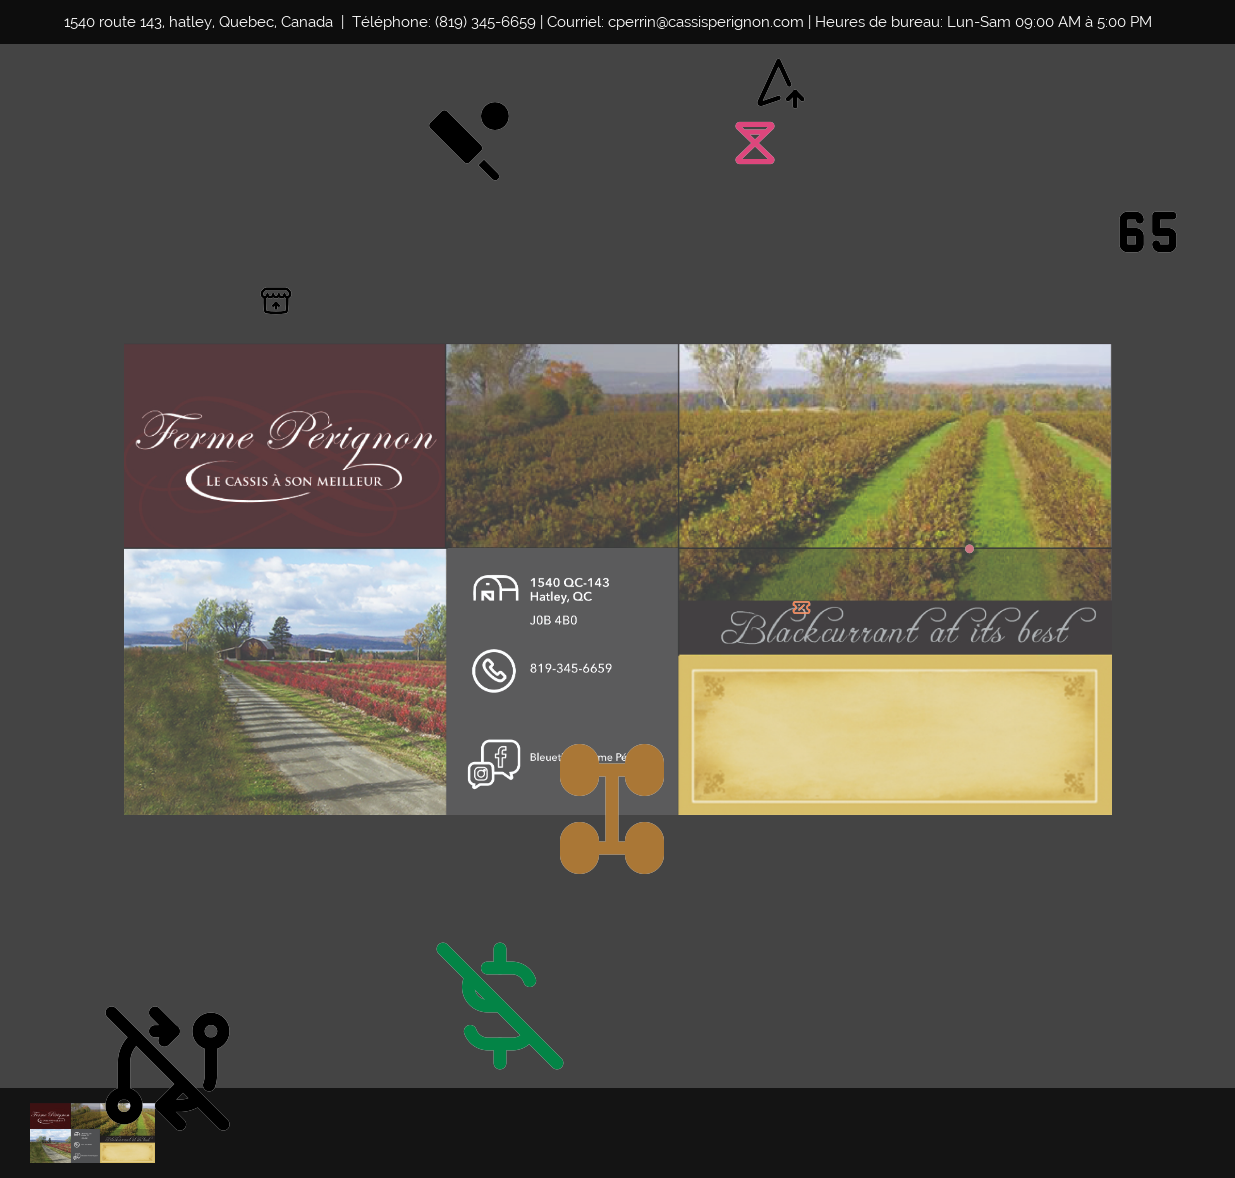 Image resolution: width=1235 pixels, height=1178 pixels. Describe the element at coordinates (801, 607) in the screenshot. I see `apply a discount or promo code` at that location.